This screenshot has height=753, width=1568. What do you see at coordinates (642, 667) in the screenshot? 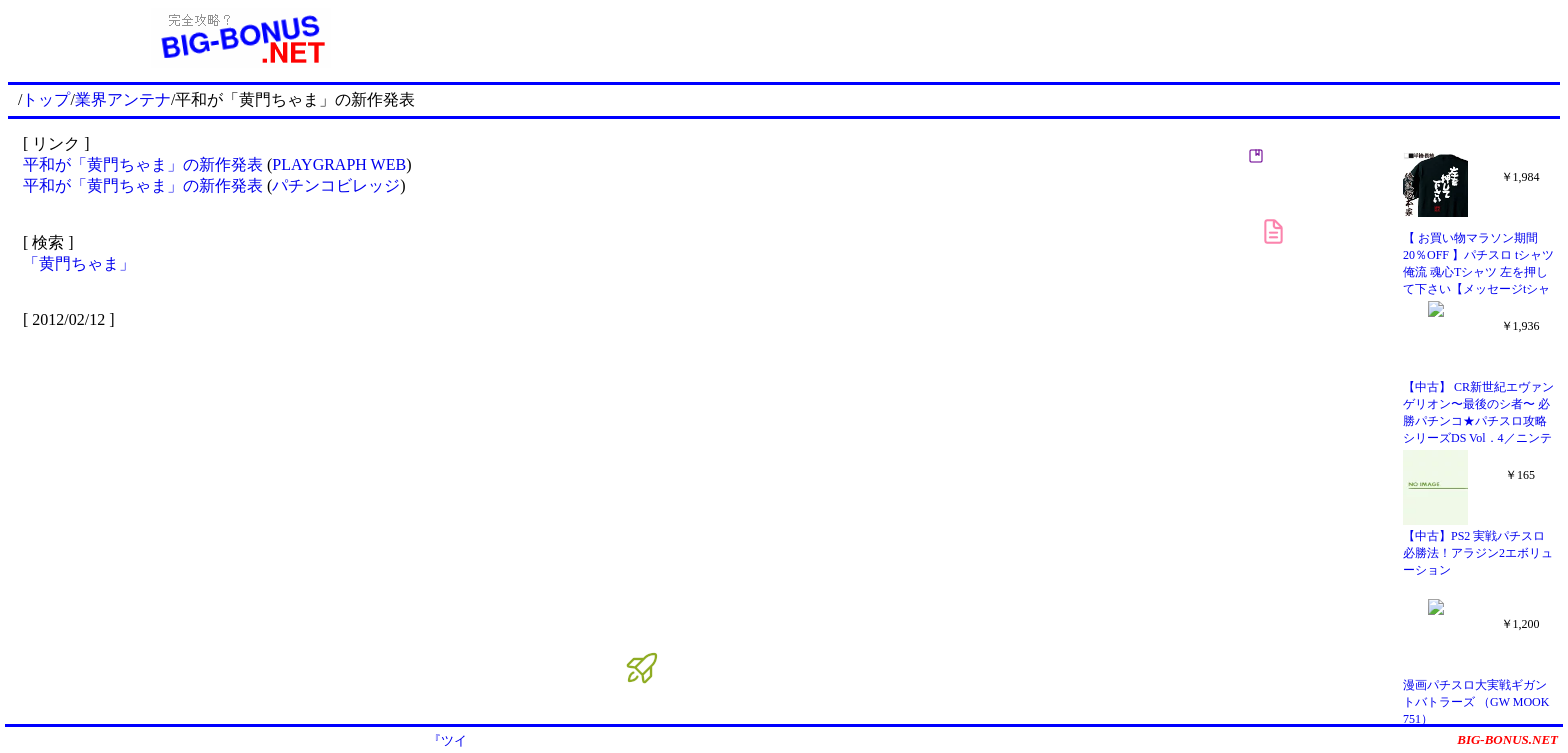
I see `launch or deploy a project` at bounding box center [642, 667].